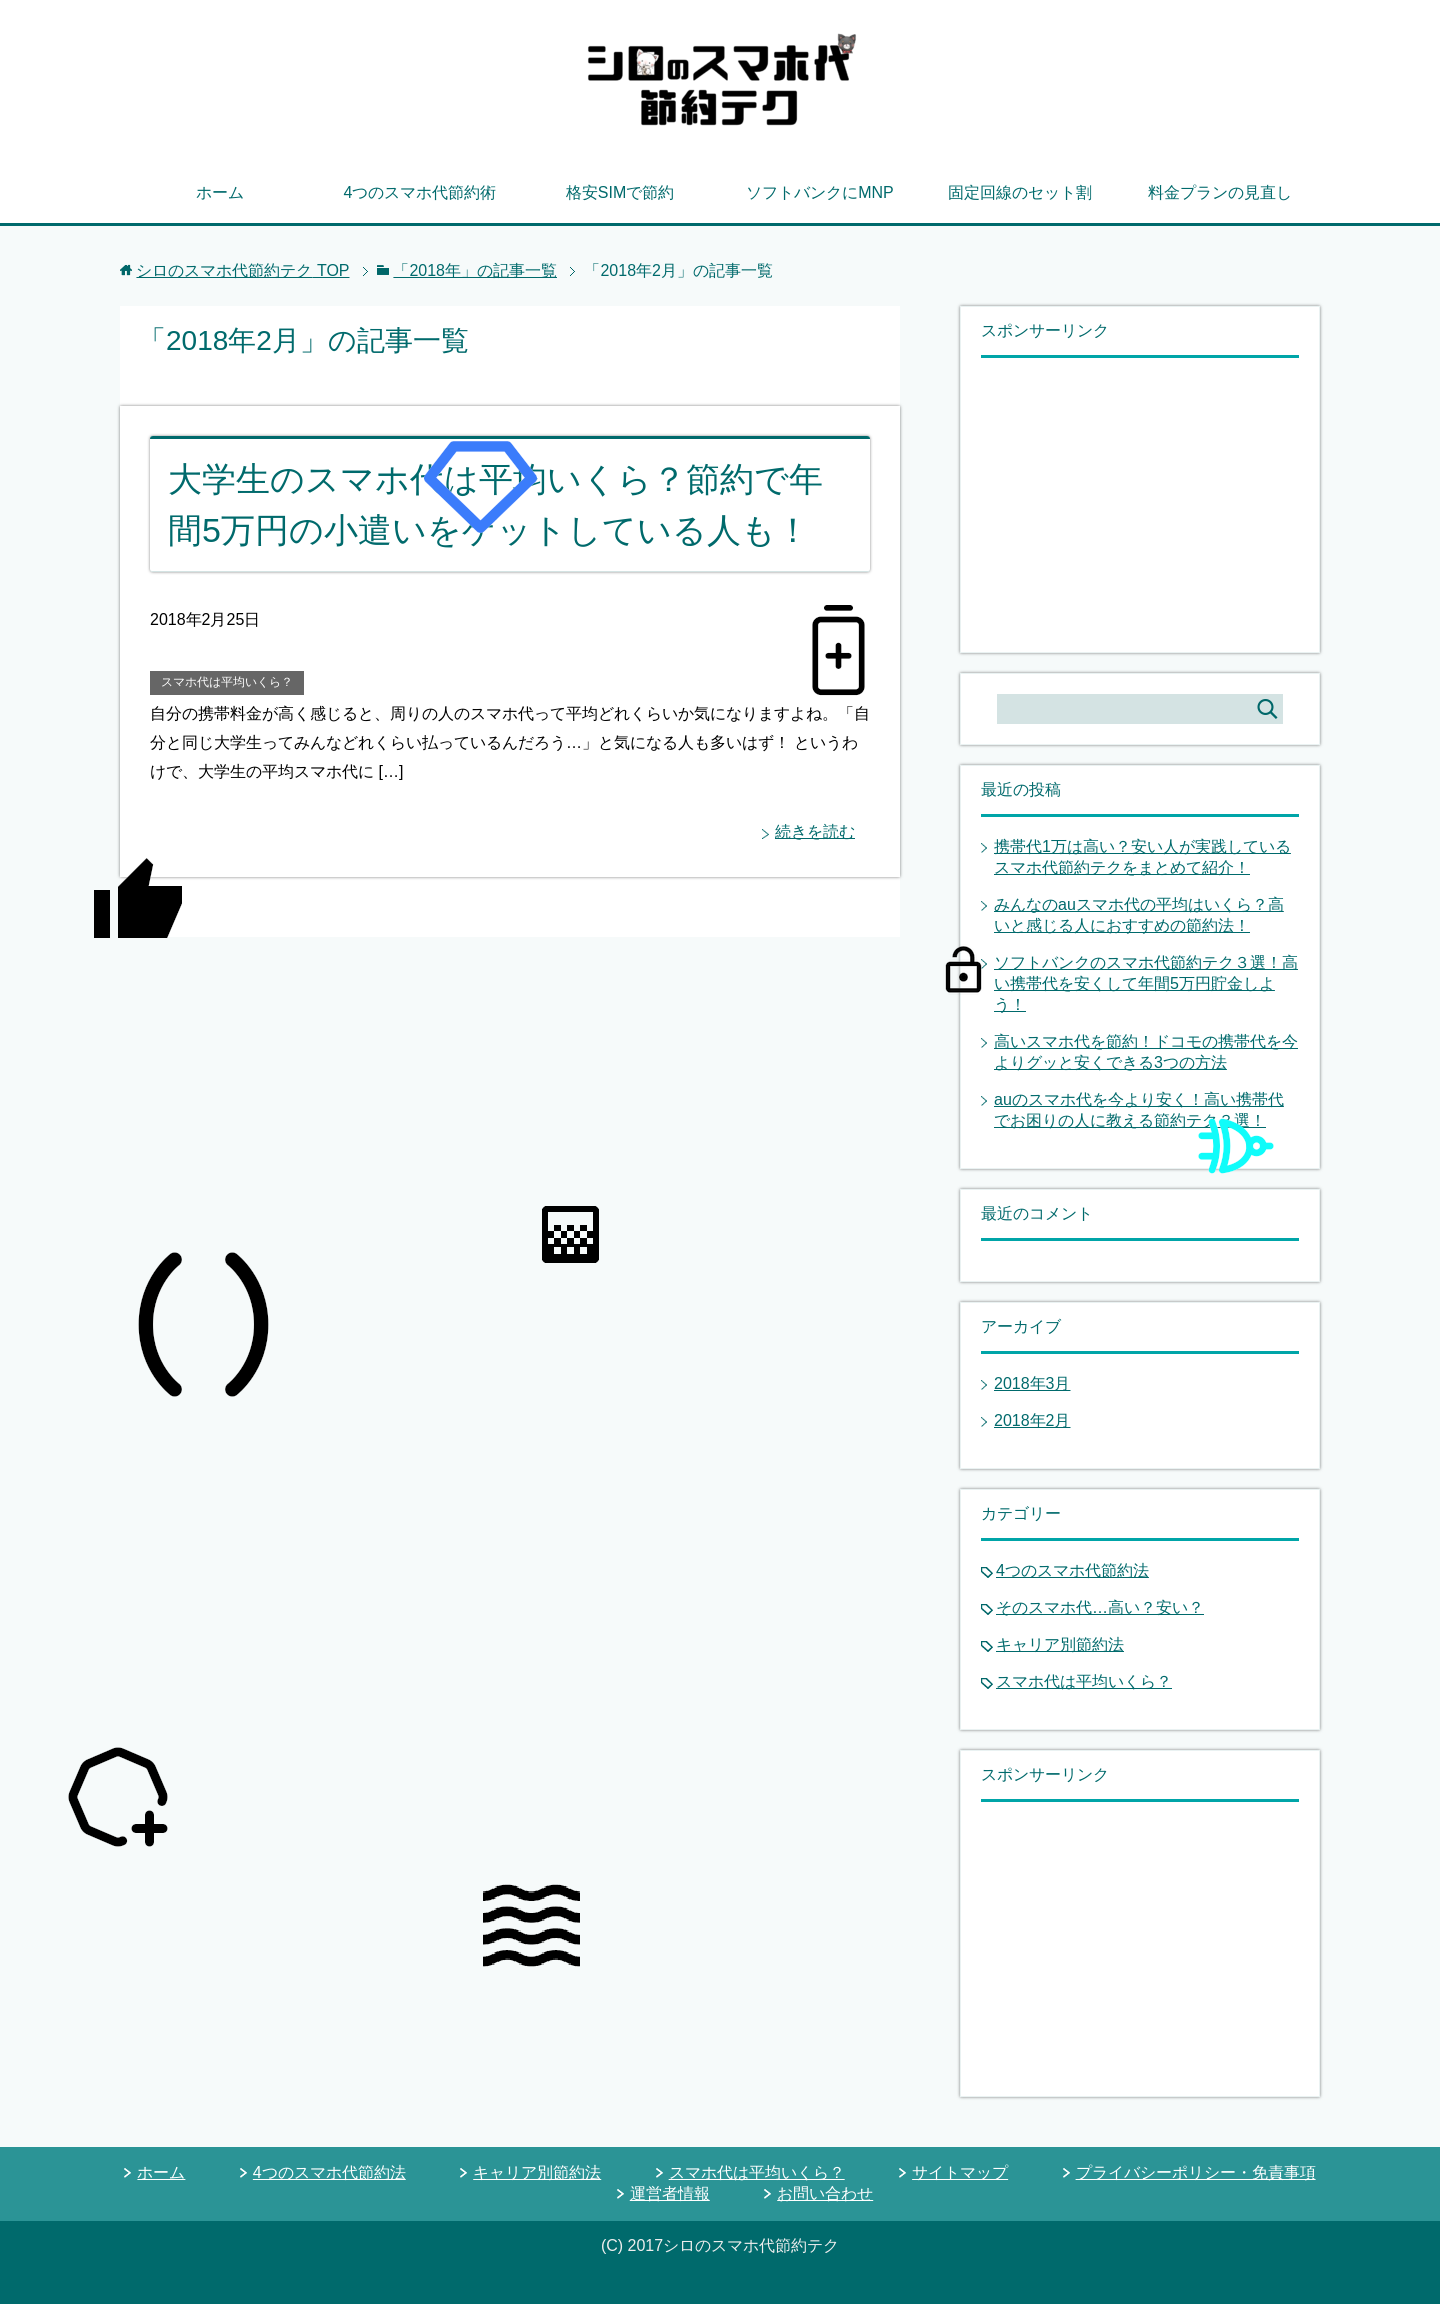 The width and height of the screenshot is (1440, 2304). I want to click on indicates water-related content or features, so click(531, 1925).